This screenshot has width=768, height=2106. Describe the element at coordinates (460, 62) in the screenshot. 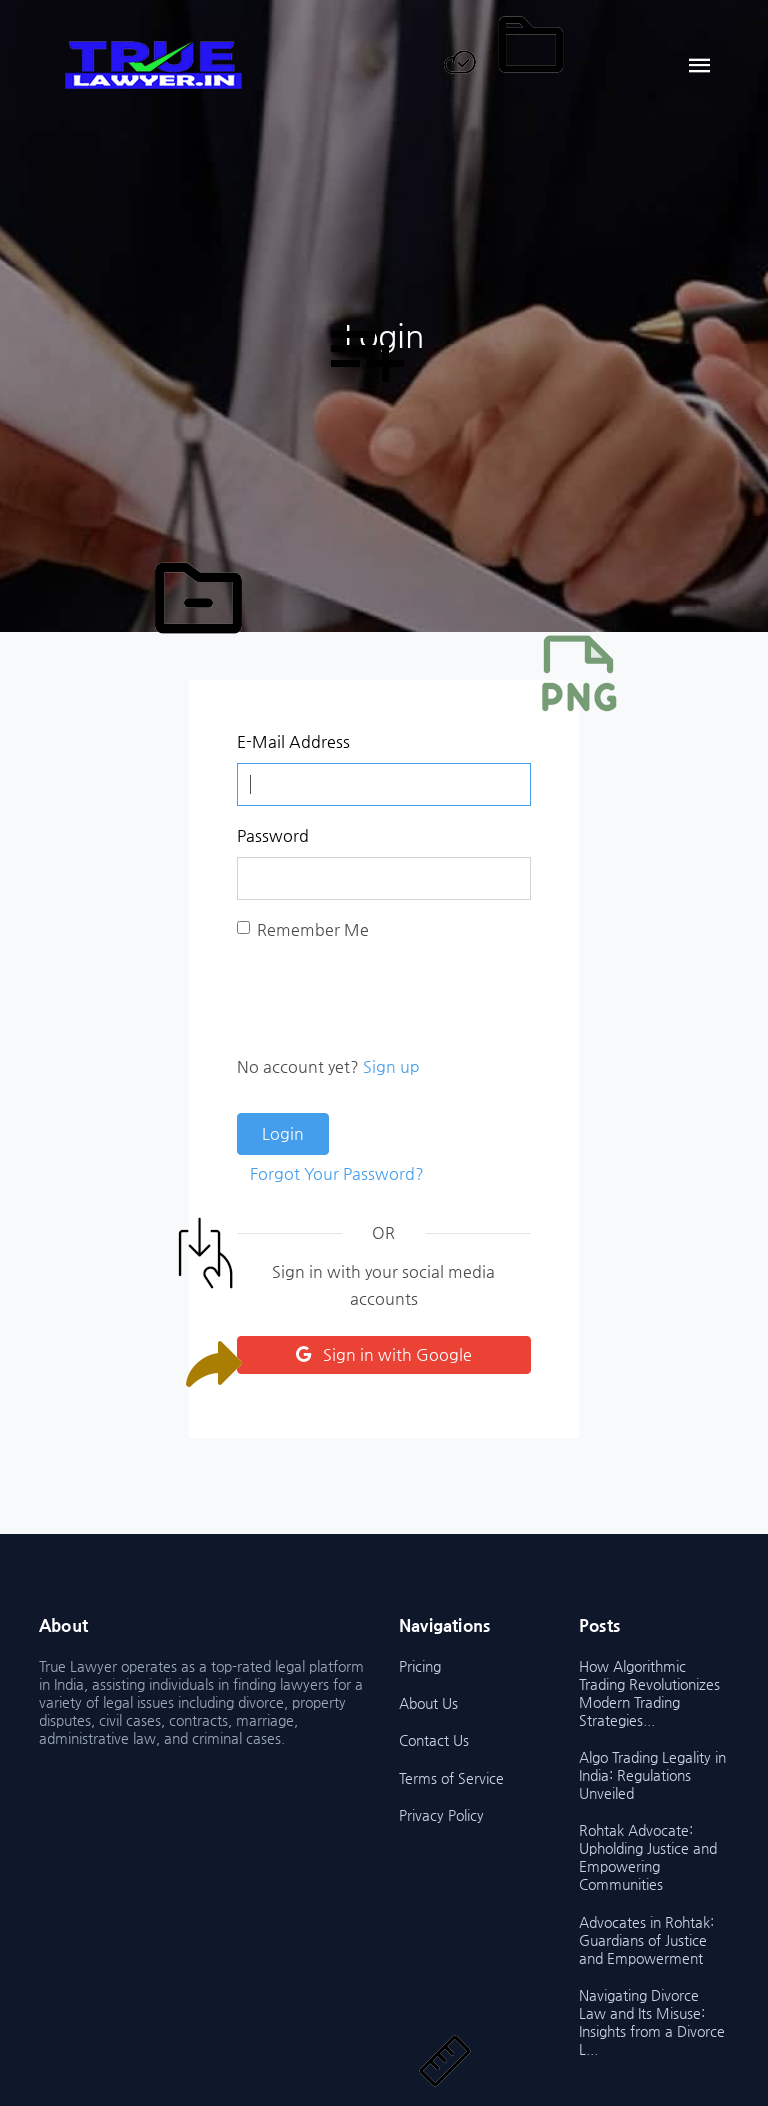

I see `file successfully uploaded to cloud storage` at that location.